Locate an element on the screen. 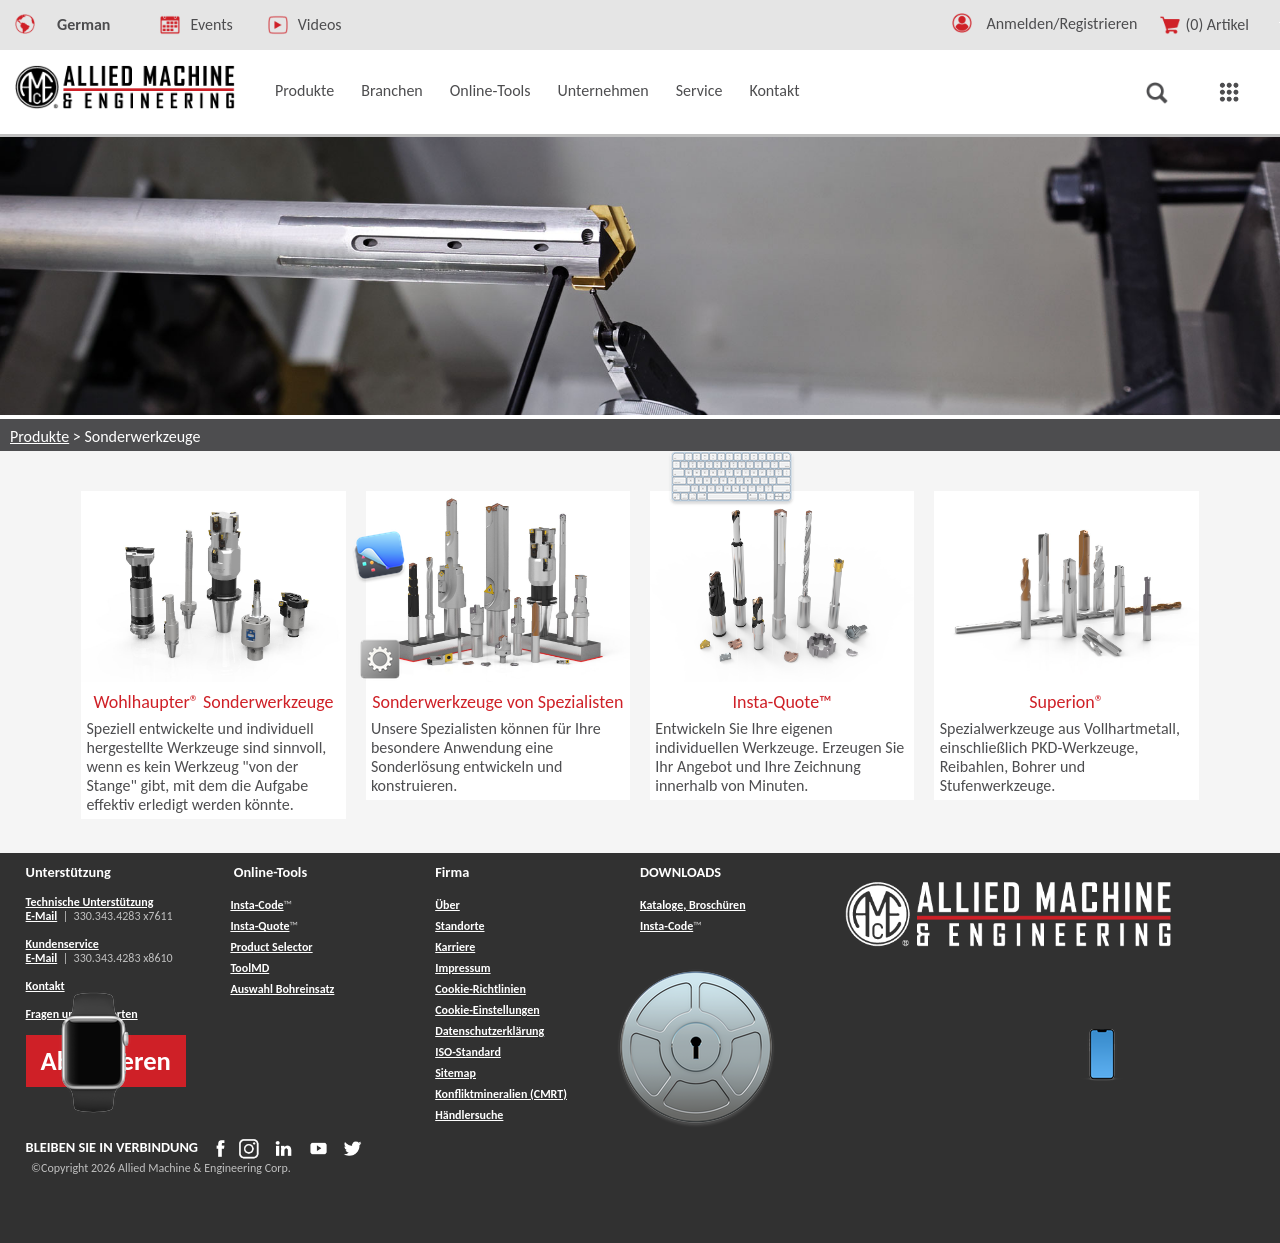  apple watch device icon is located at coordinates (93, 1052).